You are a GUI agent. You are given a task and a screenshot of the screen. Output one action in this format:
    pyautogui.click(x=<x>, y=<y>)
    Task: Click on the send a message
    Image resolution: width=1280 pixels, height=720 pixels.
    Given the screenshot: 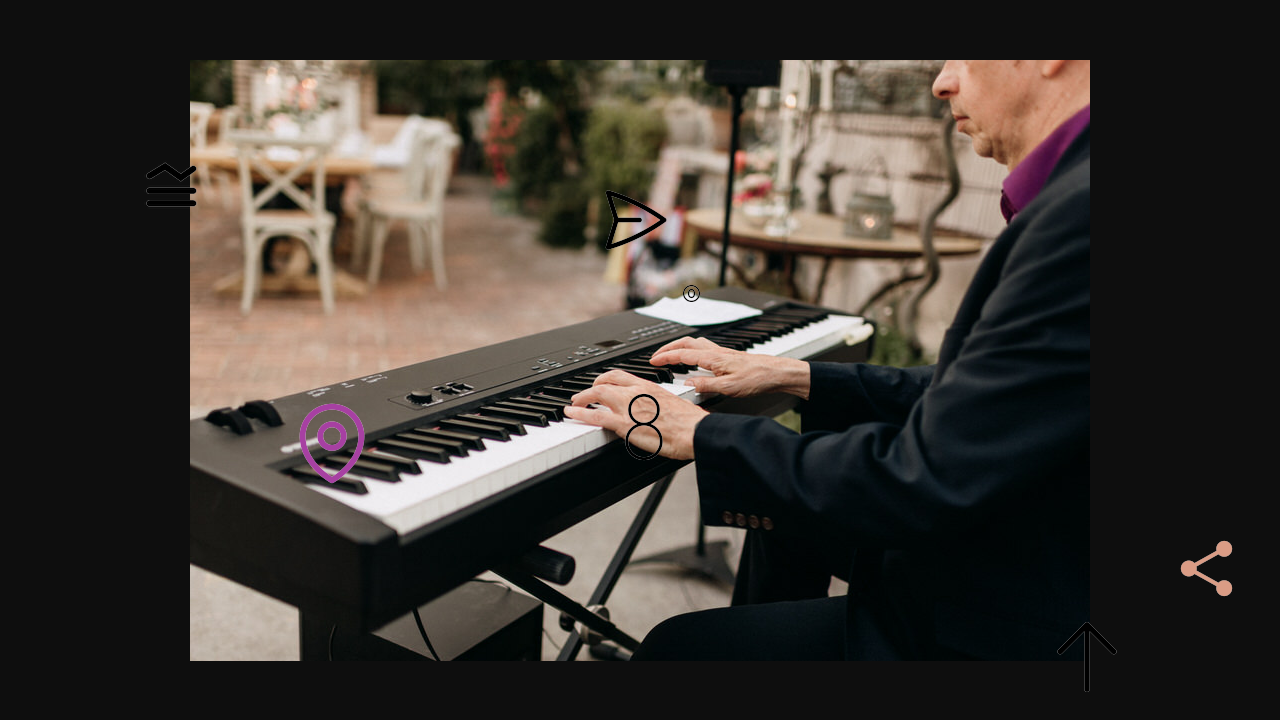 What is the action you would take?
    pyautogui.click(x=635, y=220)
    